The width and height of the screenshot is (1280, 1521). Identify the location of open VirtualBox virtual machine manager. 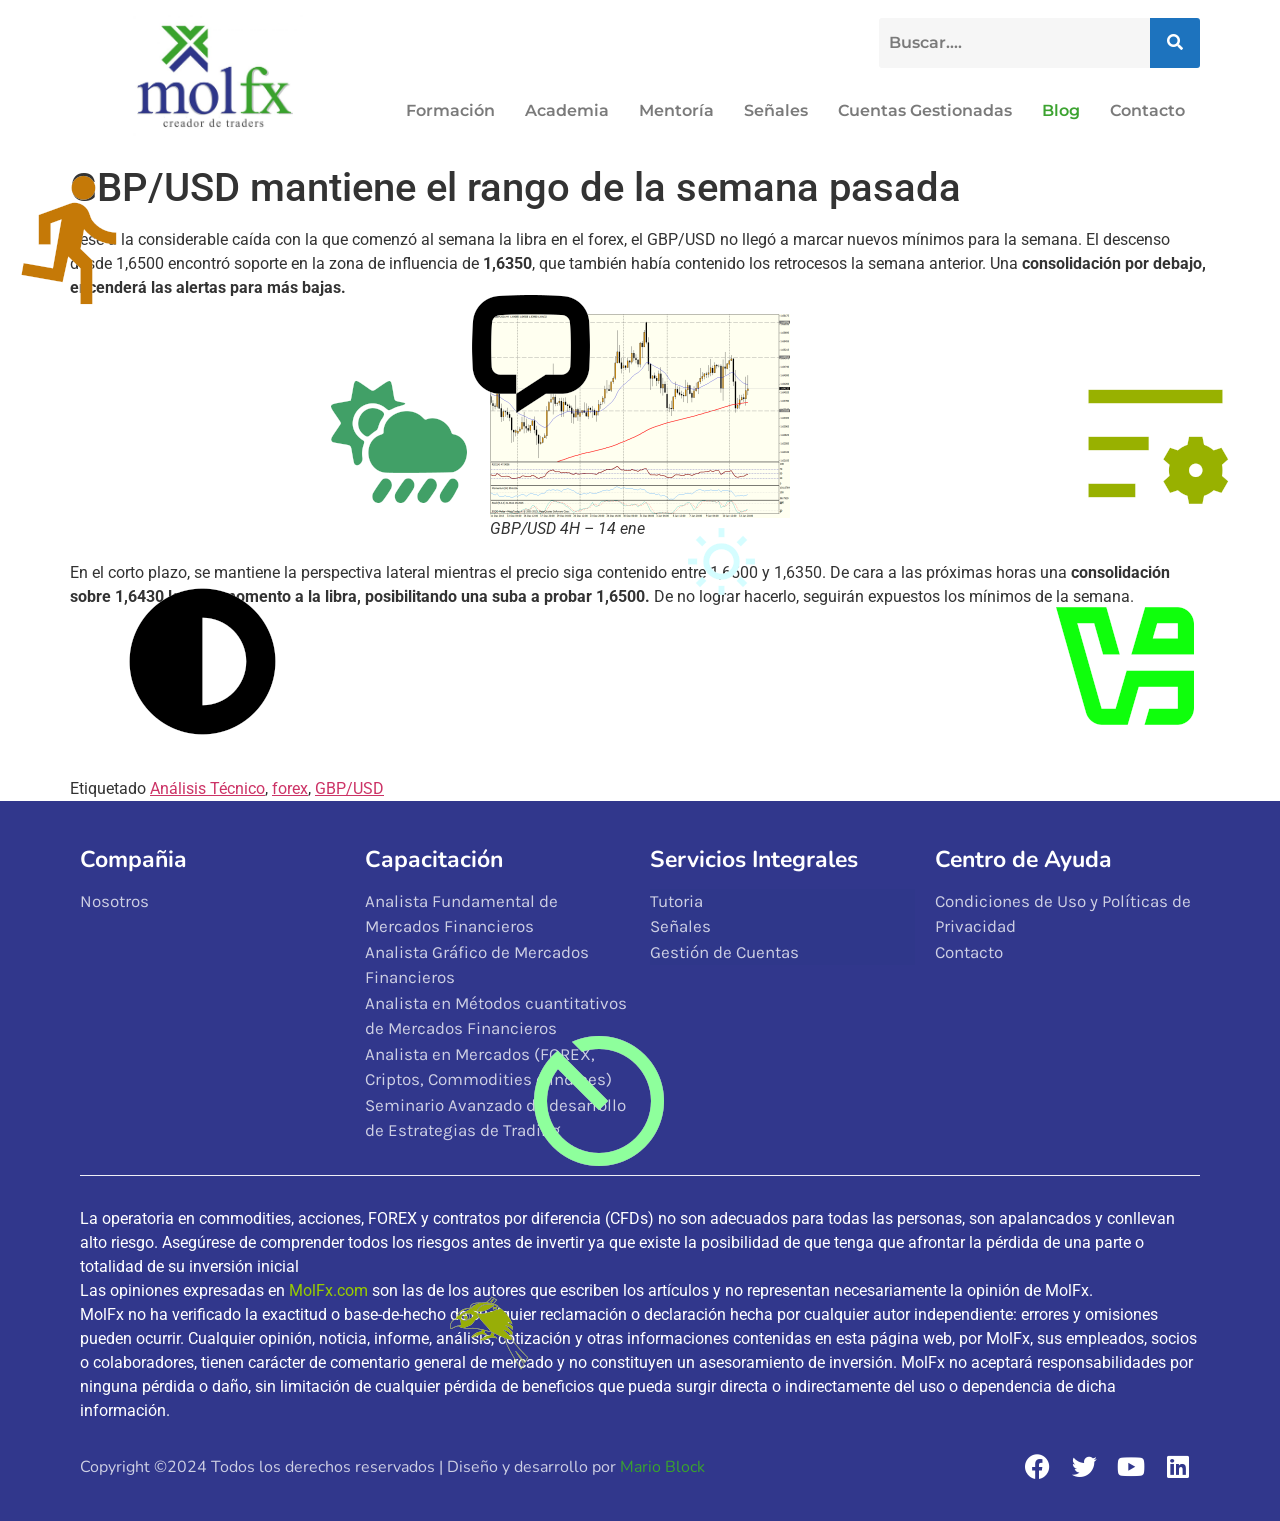
(1125, 666).